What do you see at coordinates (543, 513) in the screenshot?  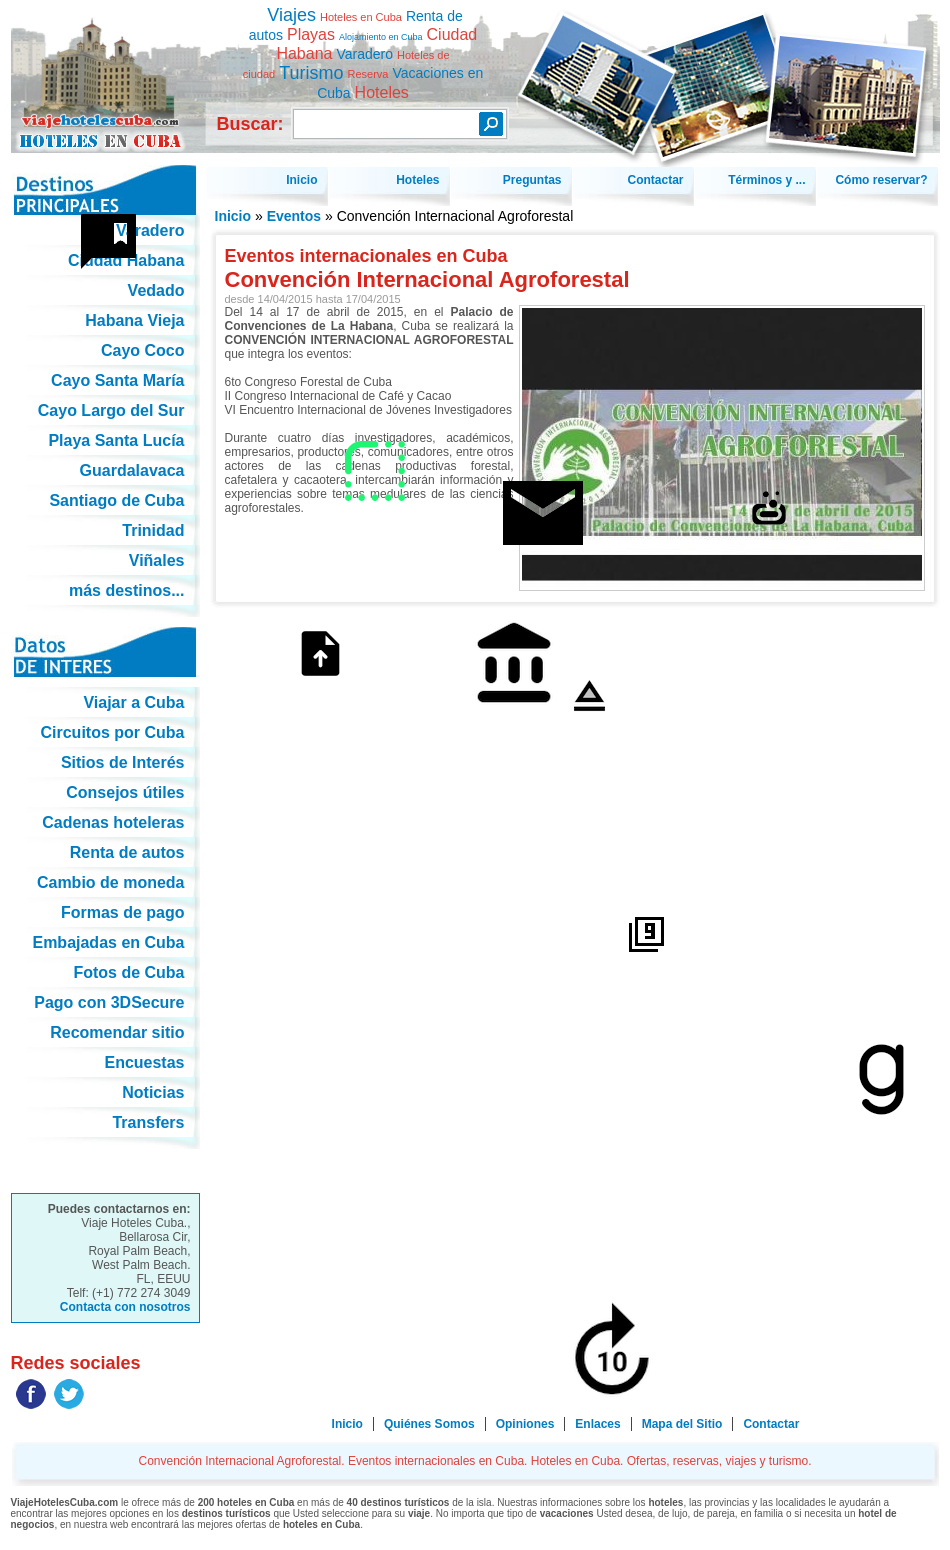 I see `open your email inbox` at bounding box center [543, 513].